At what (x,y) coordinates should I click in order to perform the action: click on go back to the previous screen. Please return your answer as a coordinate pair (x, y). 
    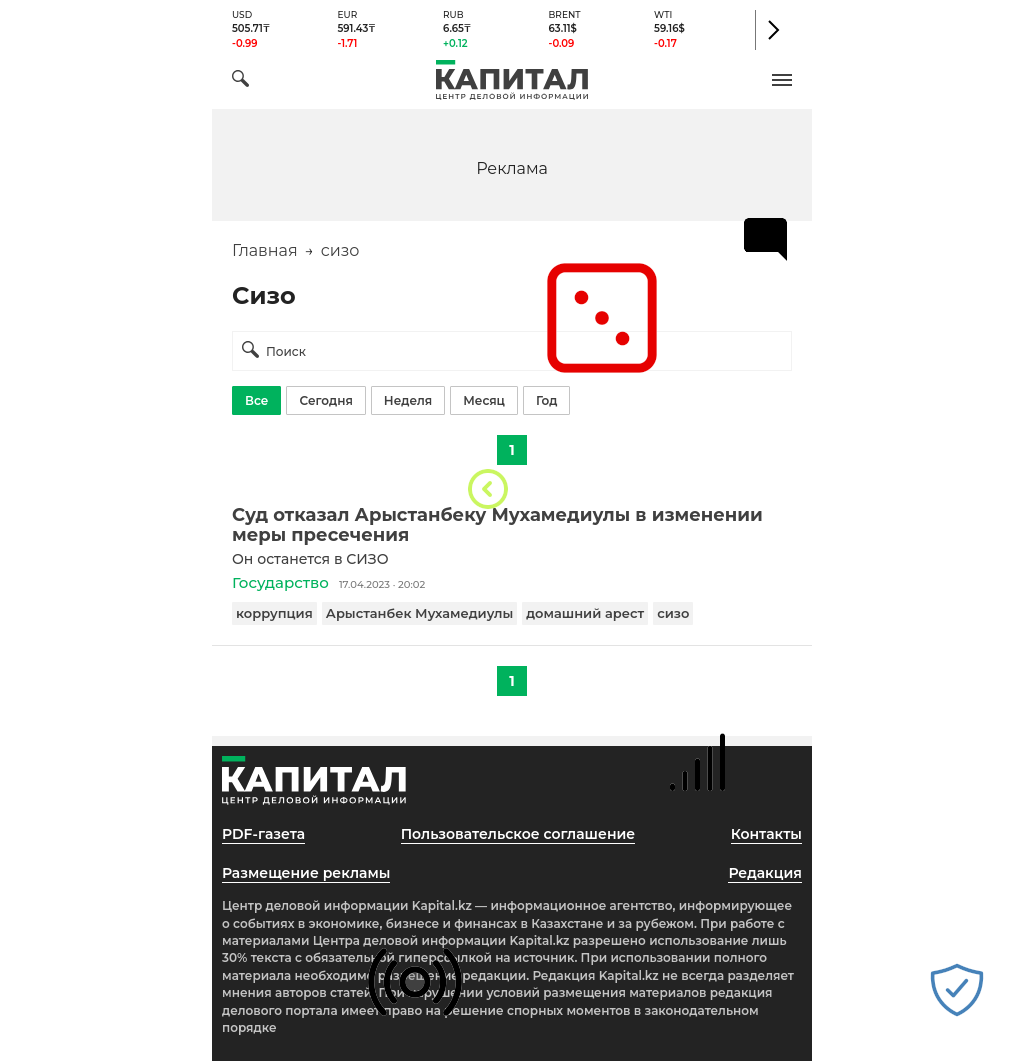
    Looking at the image, I should click on (488, 489).